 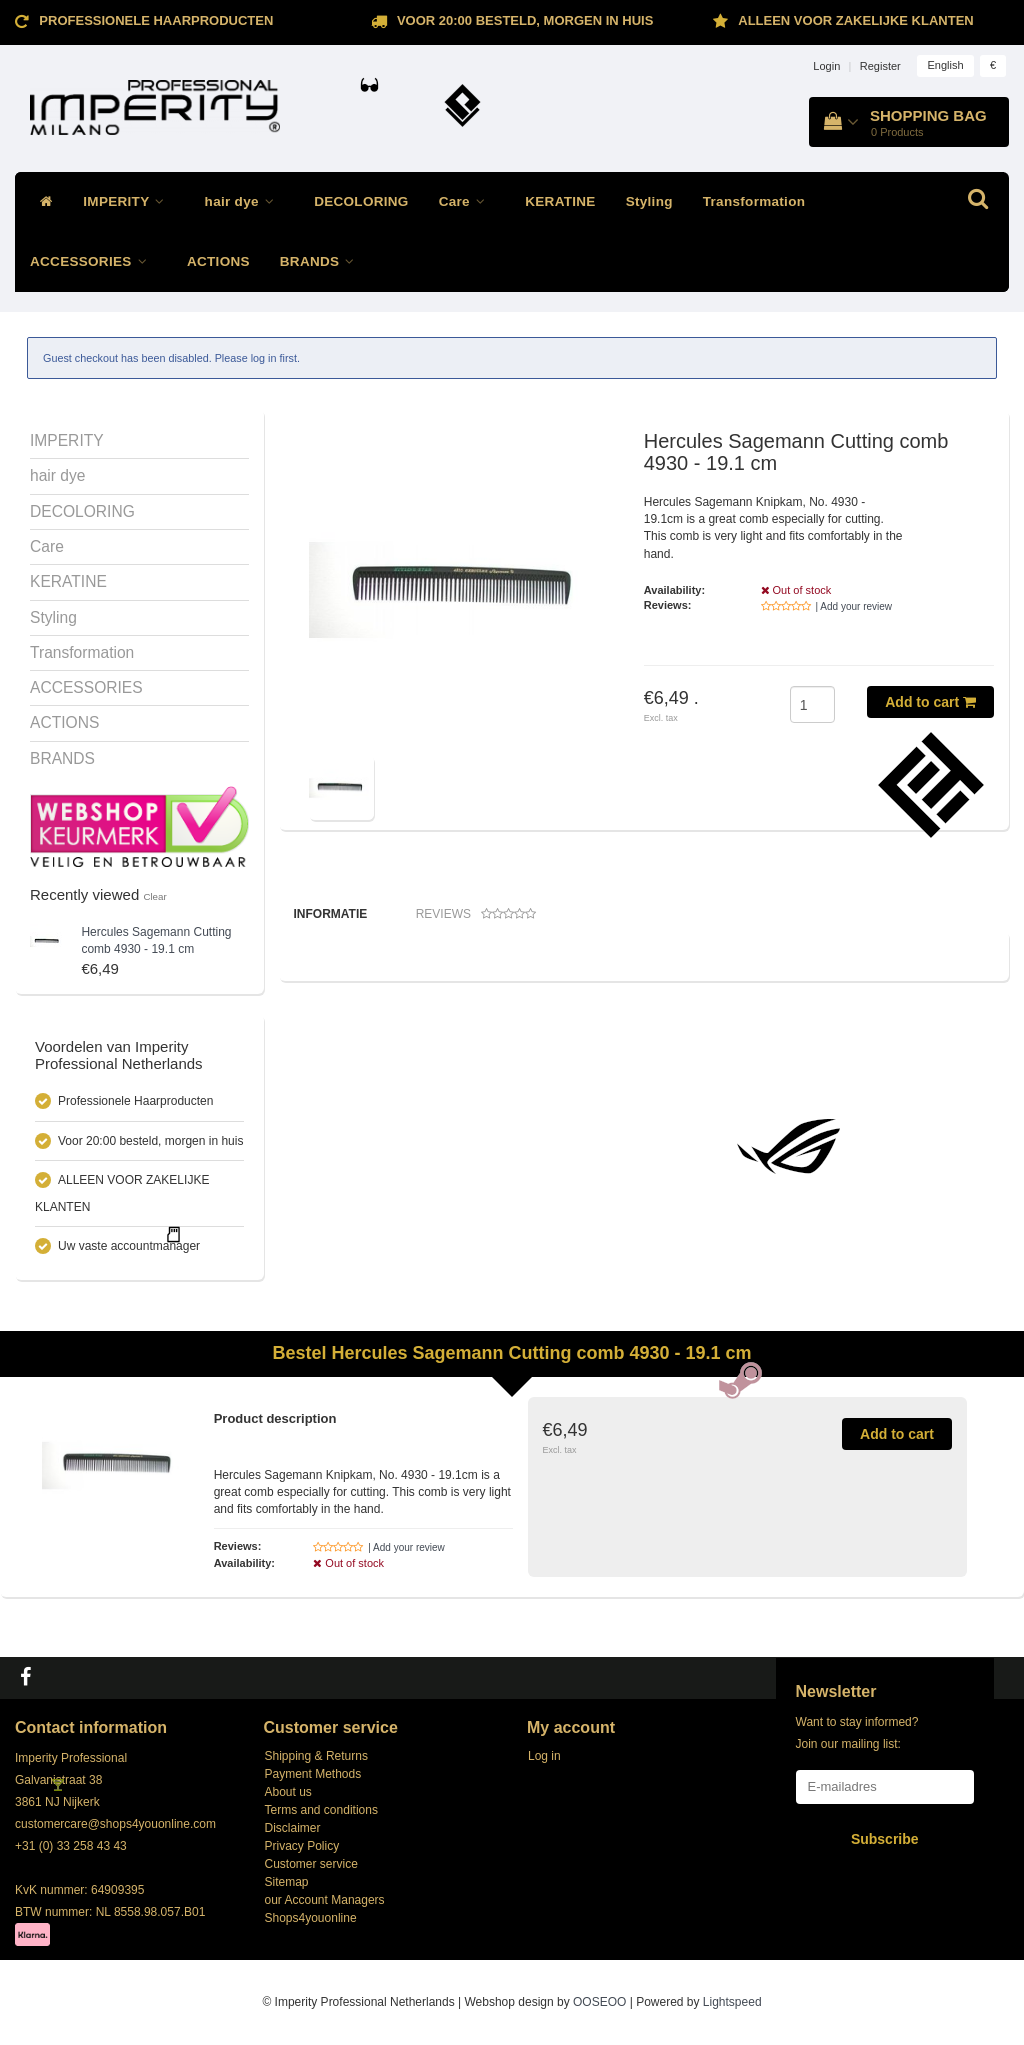 What do you see at coordinates (740, 1380) in the screenshot?
I see `open the Steam gaming platform` at bounding box center [740, 1380].